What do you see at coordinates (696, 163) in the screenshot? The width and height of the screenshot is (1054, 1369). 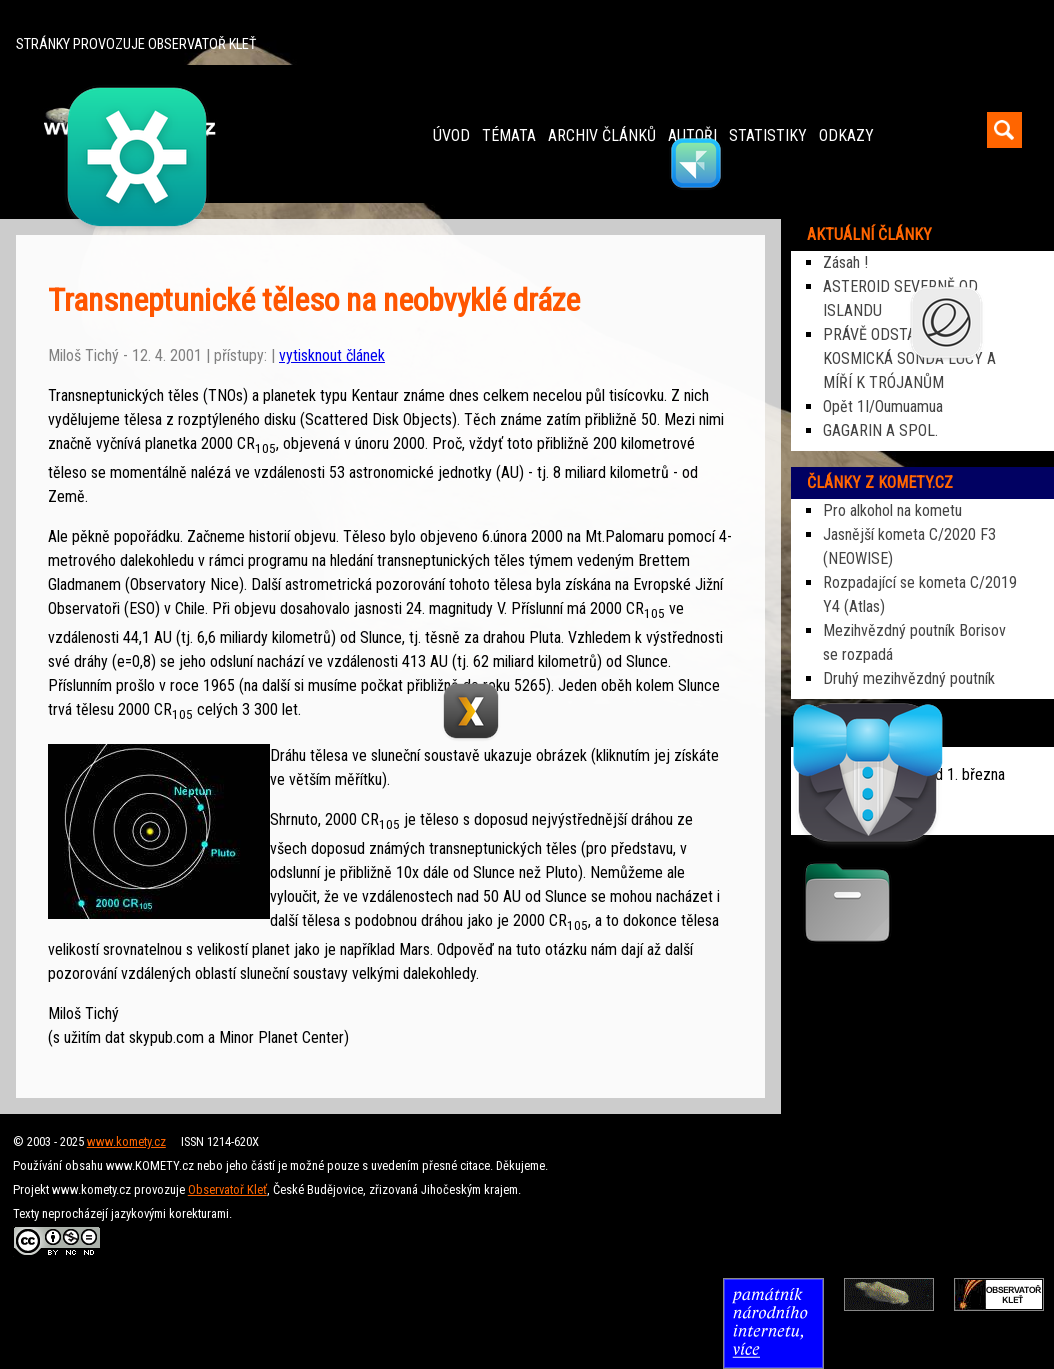 I see `open the adwaita demo app` at bounding box center [696, 163].